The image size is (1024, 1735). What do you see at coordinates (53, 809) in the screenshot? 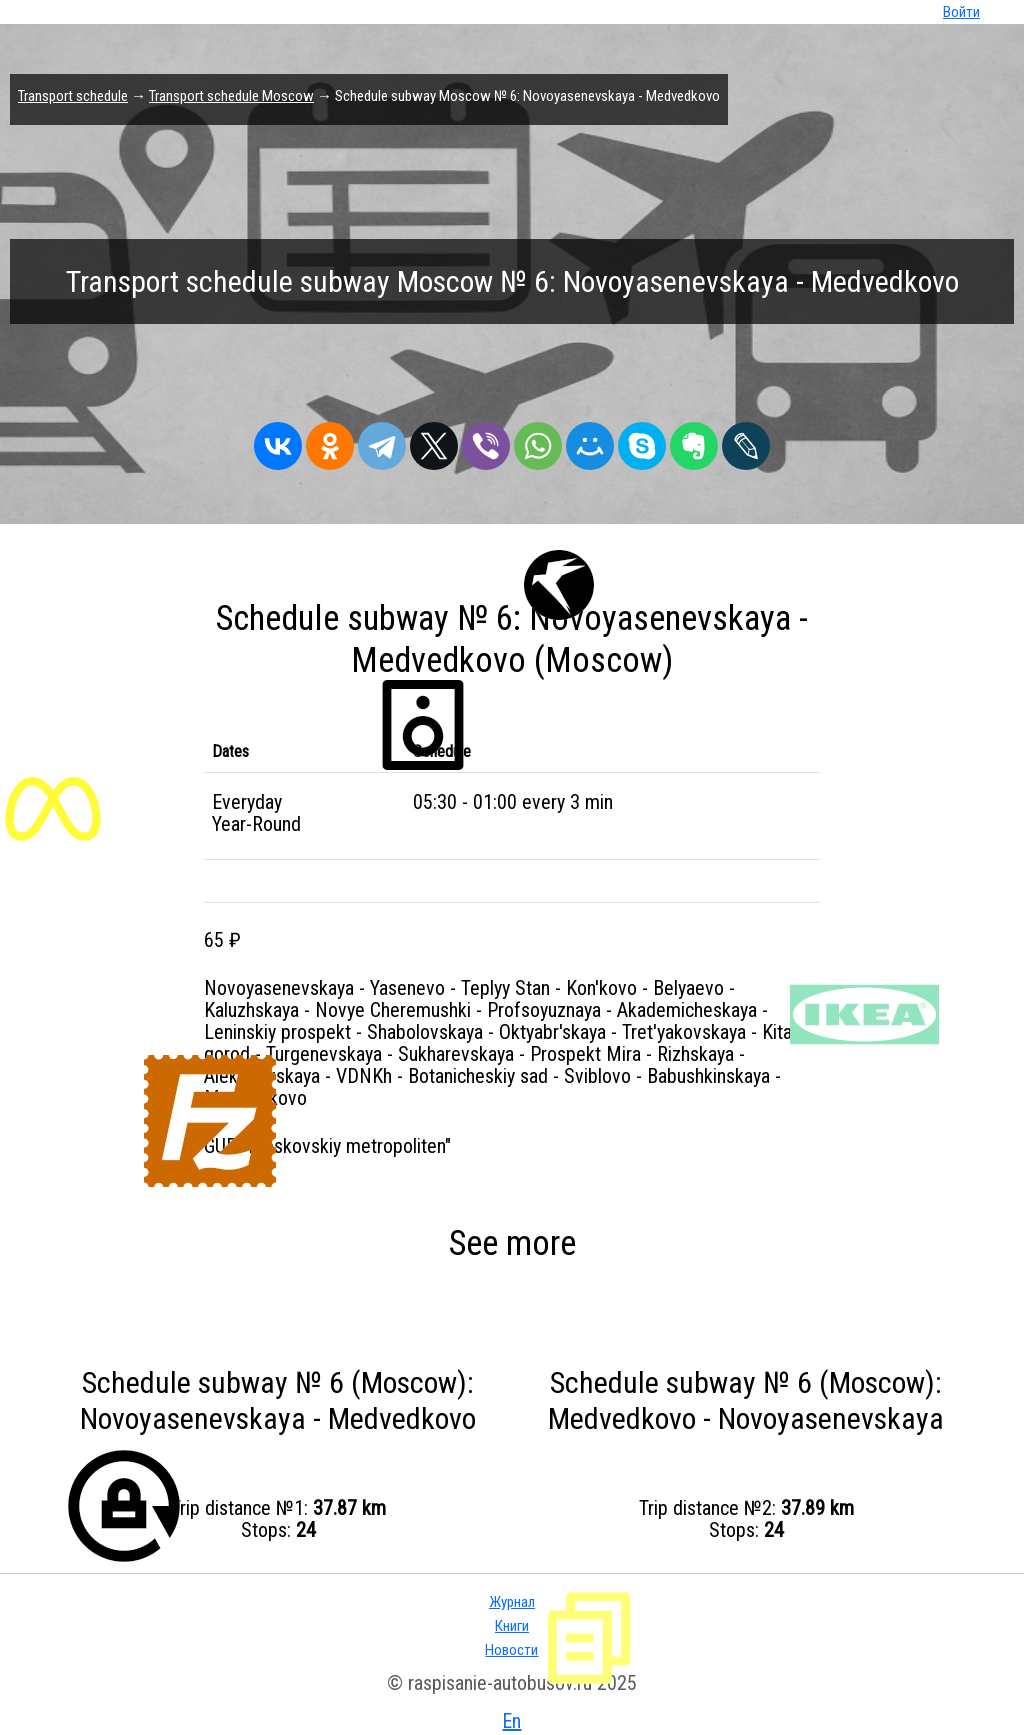
I see `Meta company logo` at bounding box center [53, 809].